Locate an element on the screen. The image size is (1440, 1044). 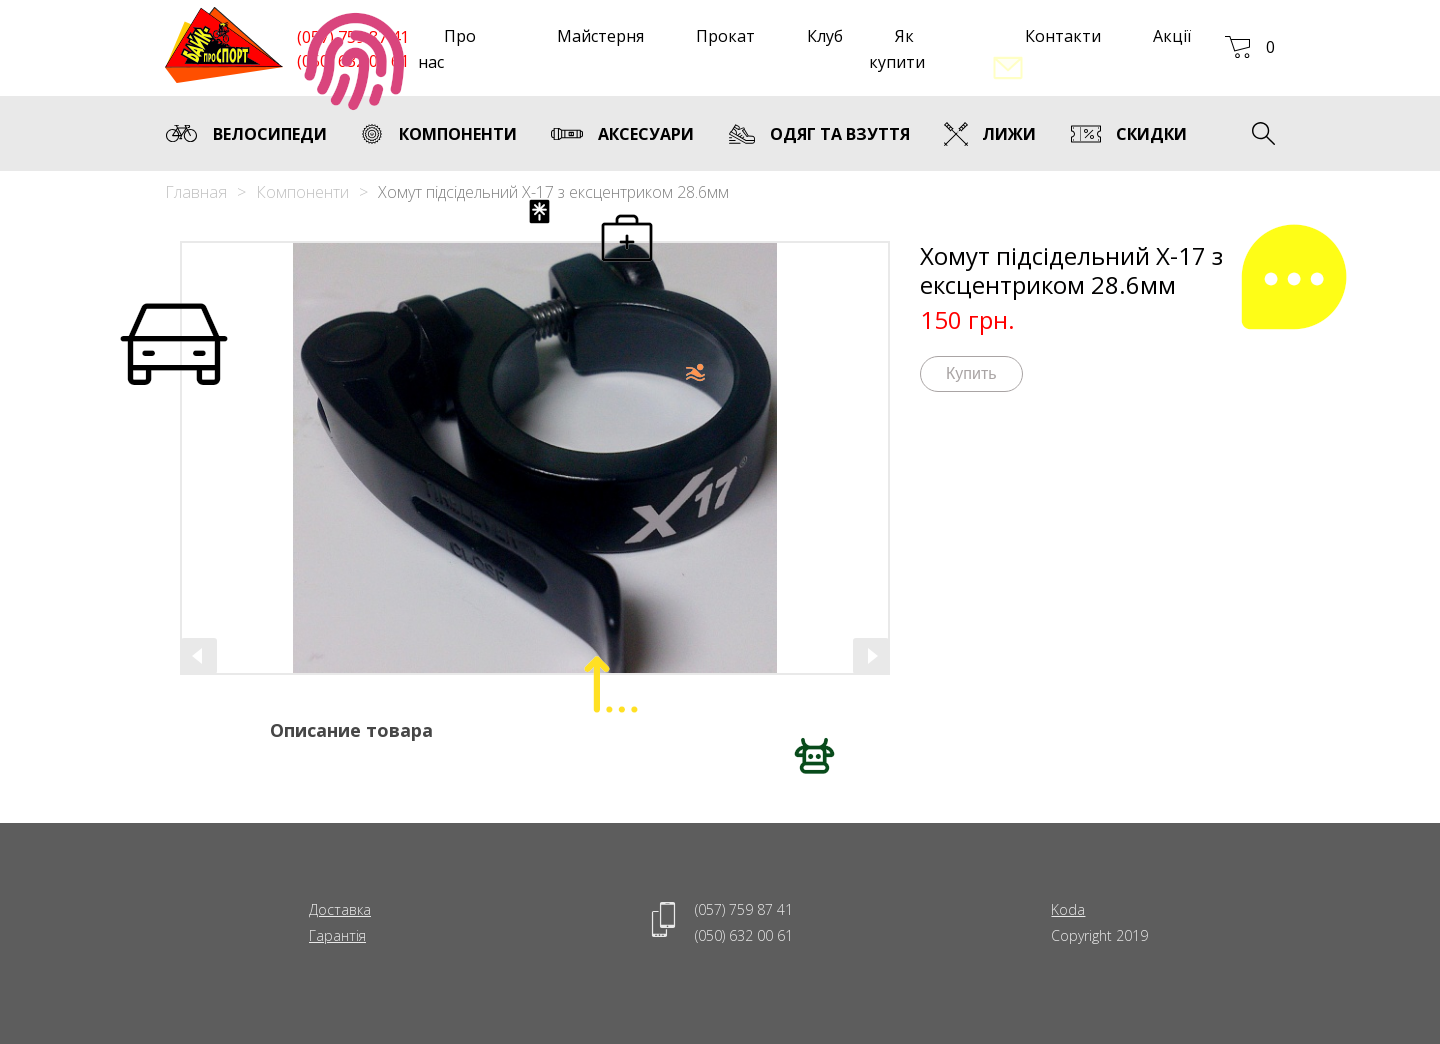
open linktree profile is located at coordinates (539, 211).